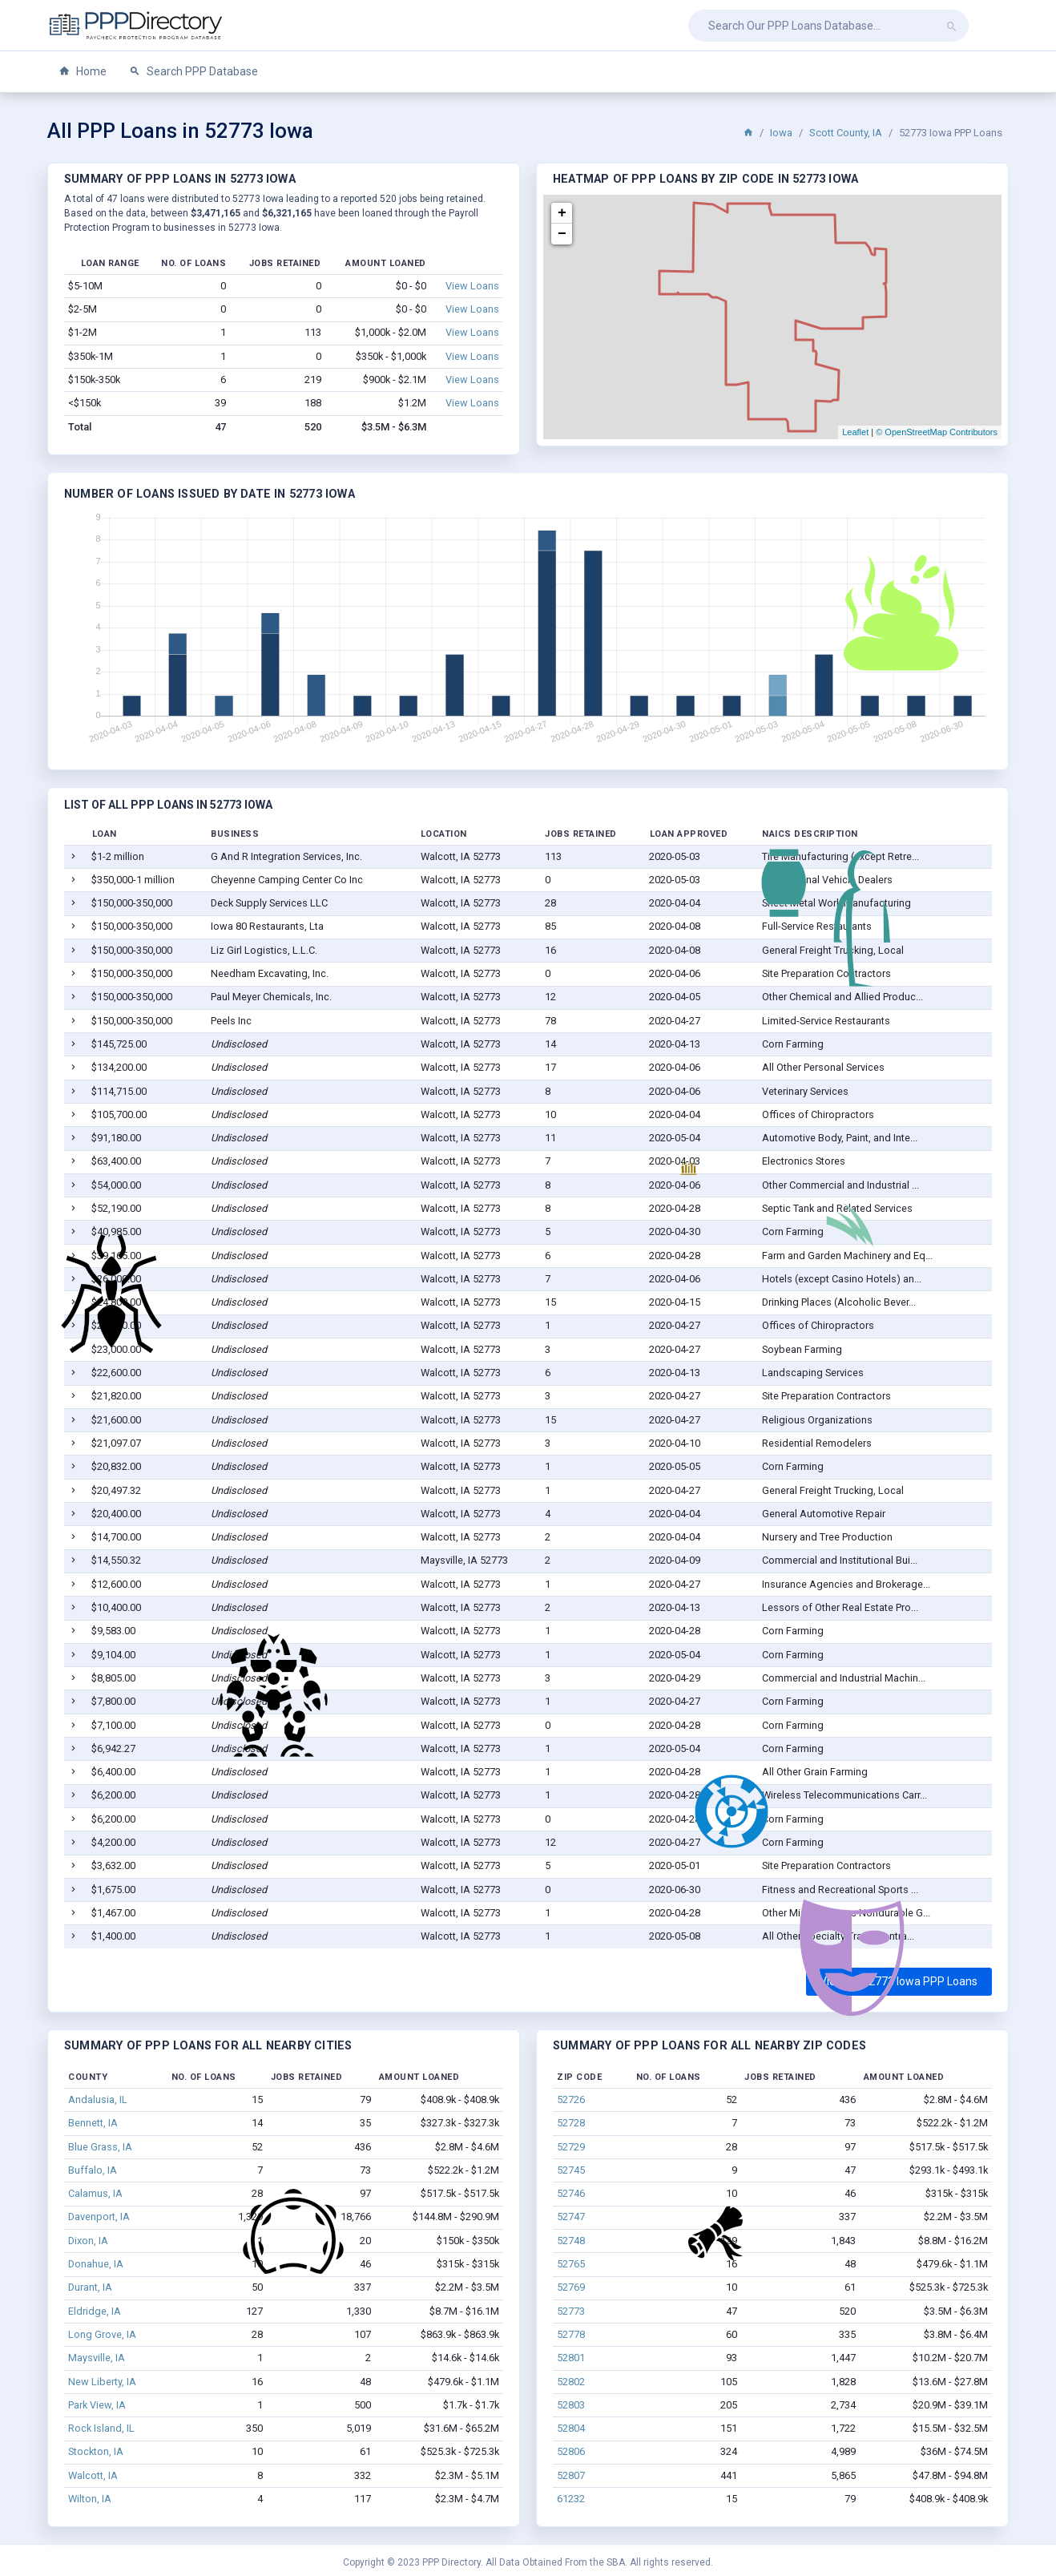  What do you see at coordinates (715, 2234) in the screenshot?
I see `view quest log or mission objectives` at bounding box center [715, 2234].